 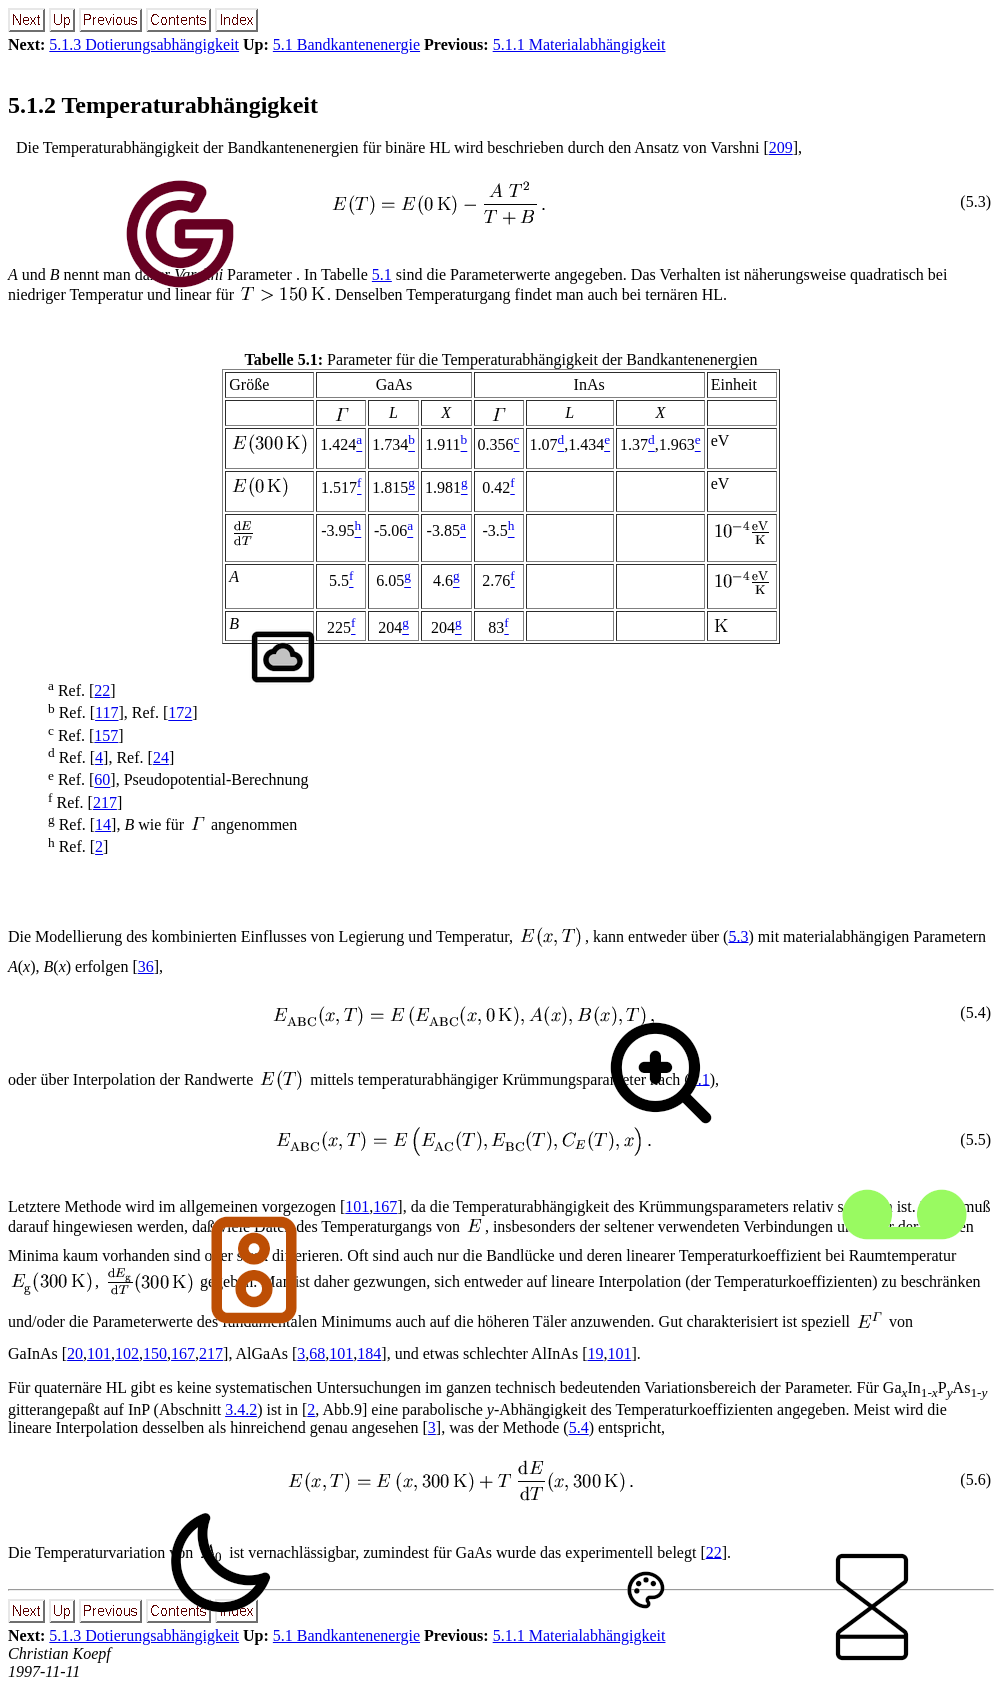 What do you see at coordinates (904, 1214) in the screenshot?
I see `indicates active recording in progress` at bounding box center [904, 1214].